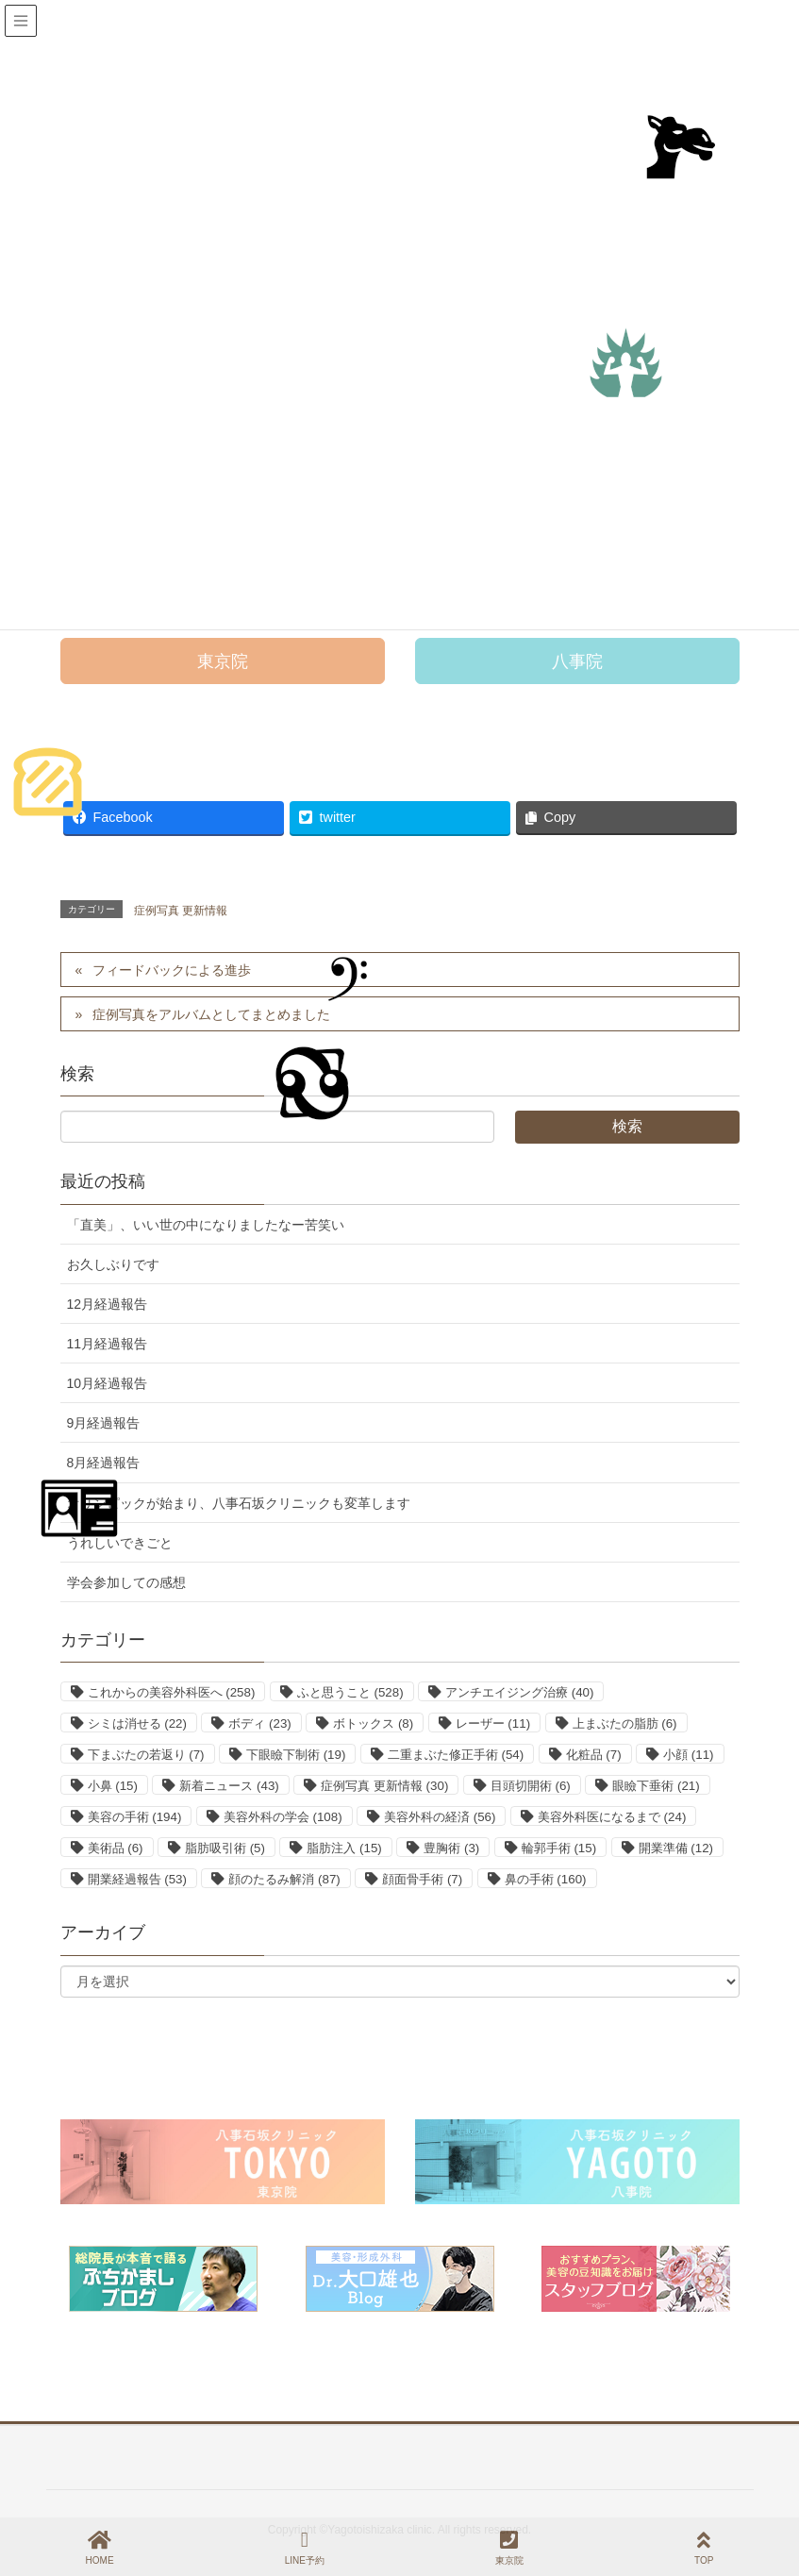 Image resolution: width=799 pixels, height=2576 pixels. Describe the element at coordinates (625, 361) in the screenshot. I see `activate a power-up or special ability` at that location.